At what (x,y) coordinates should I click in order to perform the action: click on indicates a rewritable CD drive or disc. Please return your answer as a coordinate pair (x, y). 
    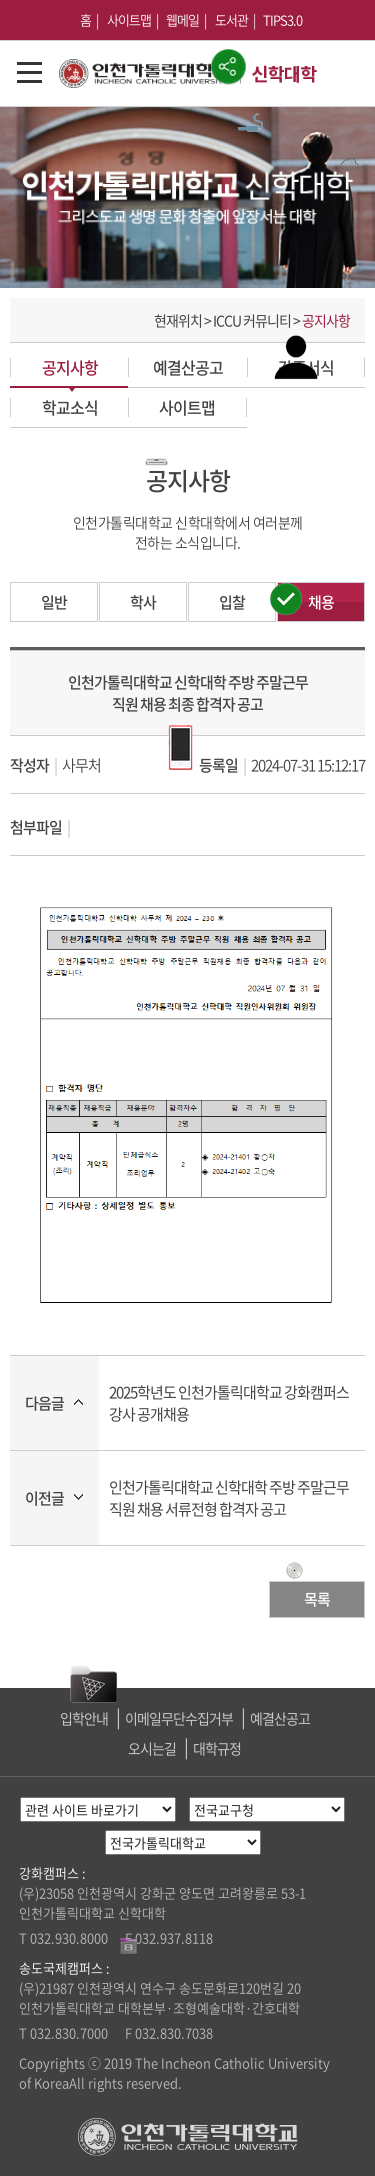
    Looking at the image, I should click on (294, 1570).